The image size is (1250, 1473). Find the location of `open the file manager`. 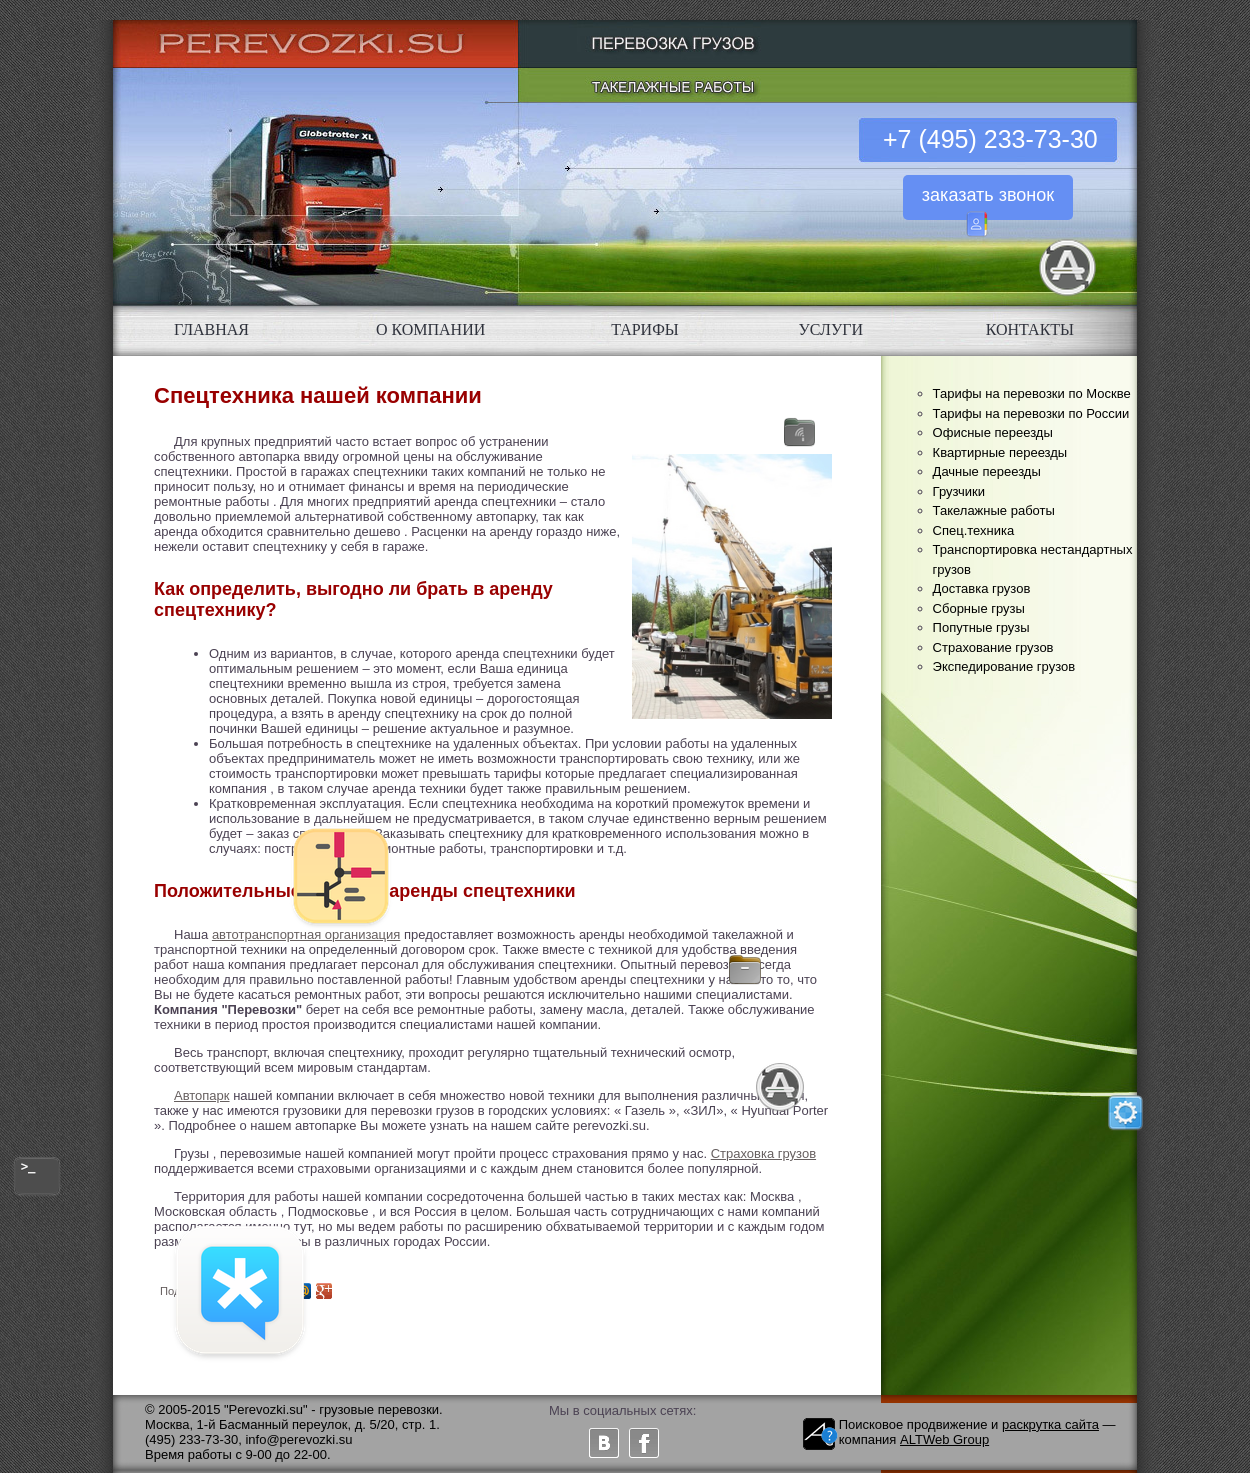

open the file manager is located at coordinates (745, 969).